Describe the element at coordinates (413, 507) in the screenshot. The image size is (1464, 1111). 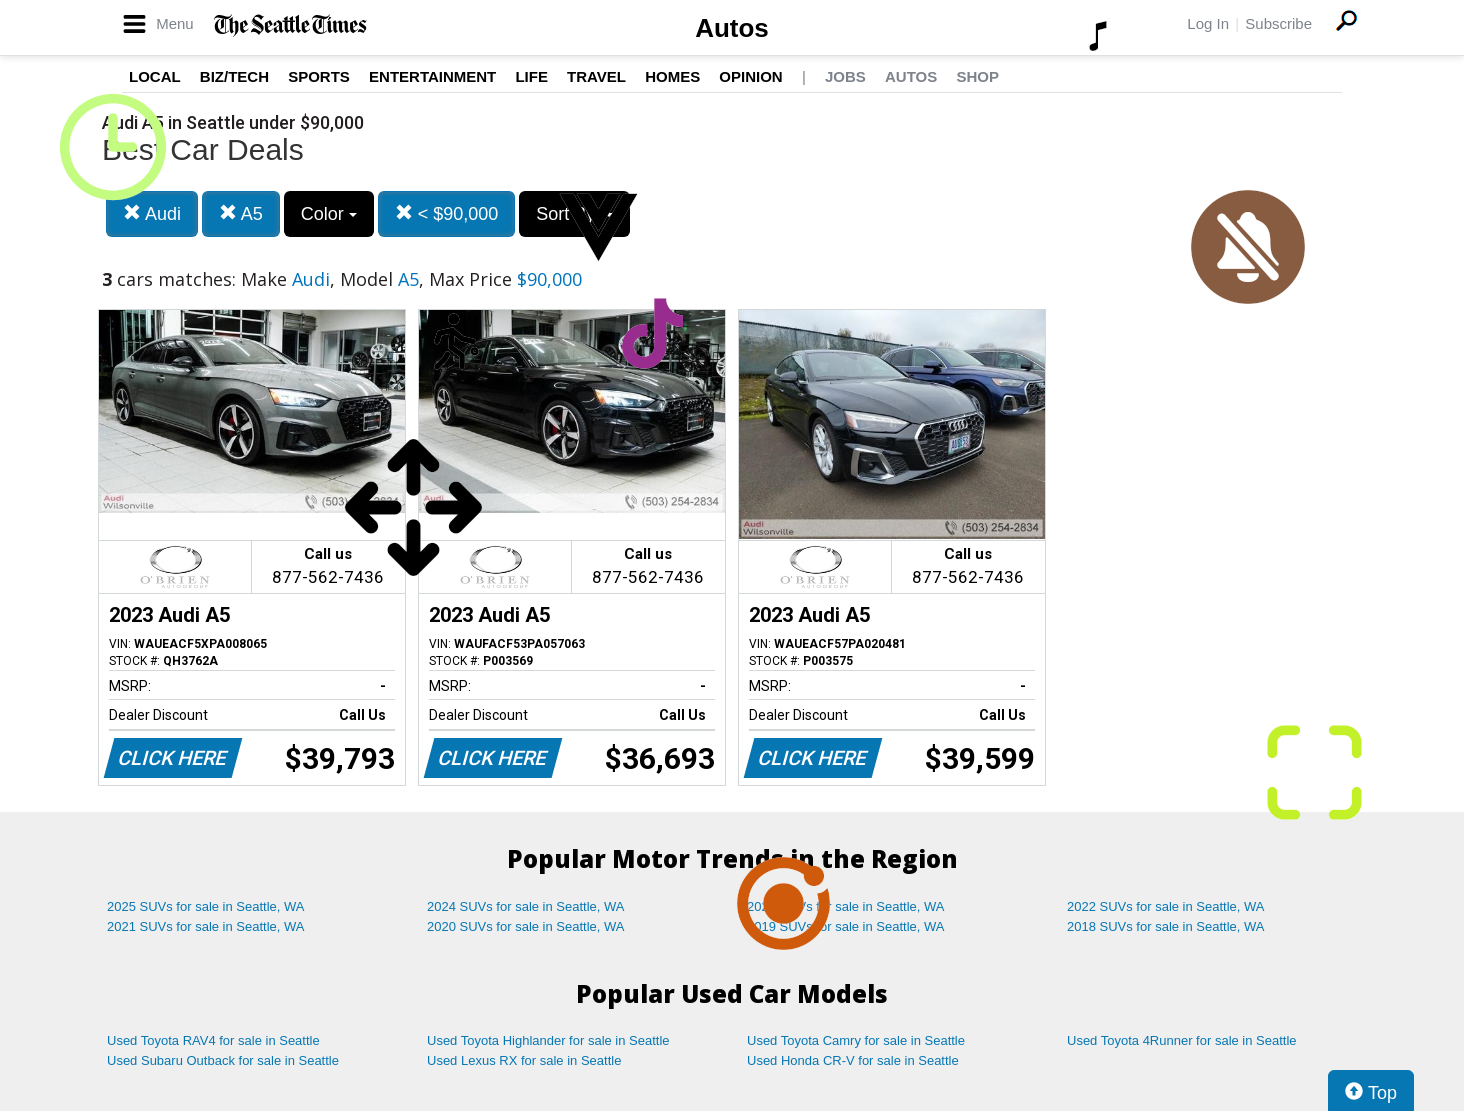
I see `expand to fullscreen mode` at that location.